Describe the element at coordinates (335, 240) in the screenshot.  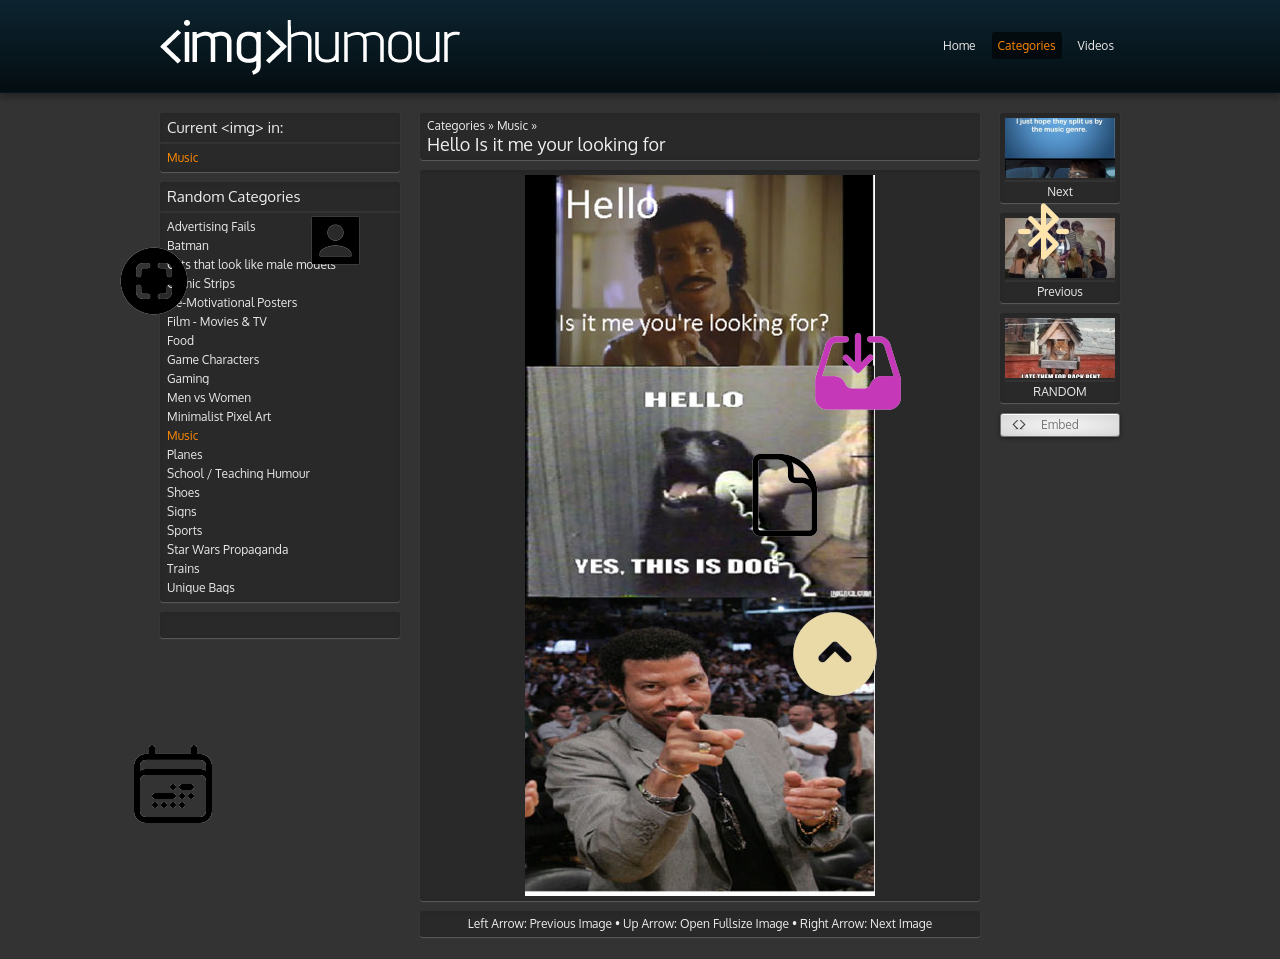
I see `view your account profile` at that location.